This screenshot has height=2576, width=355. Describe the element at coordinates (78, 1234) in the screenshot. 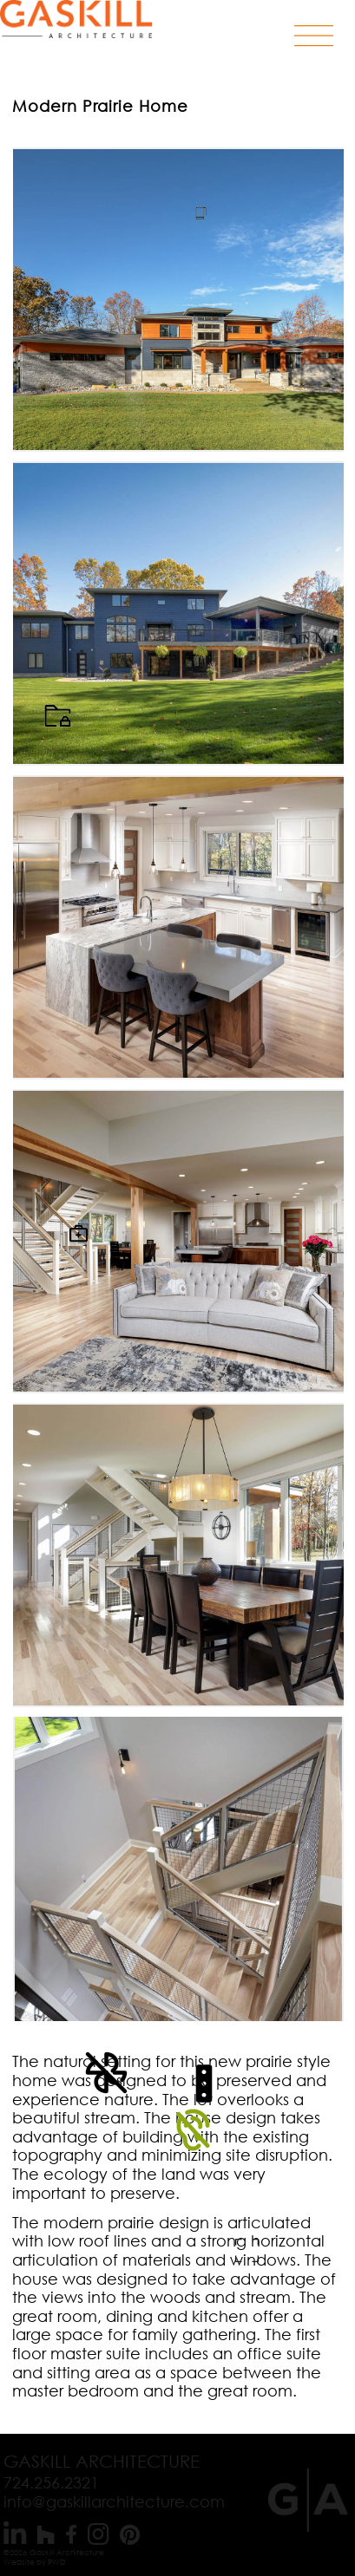

I see `access first aid or medical help resources` at that location.